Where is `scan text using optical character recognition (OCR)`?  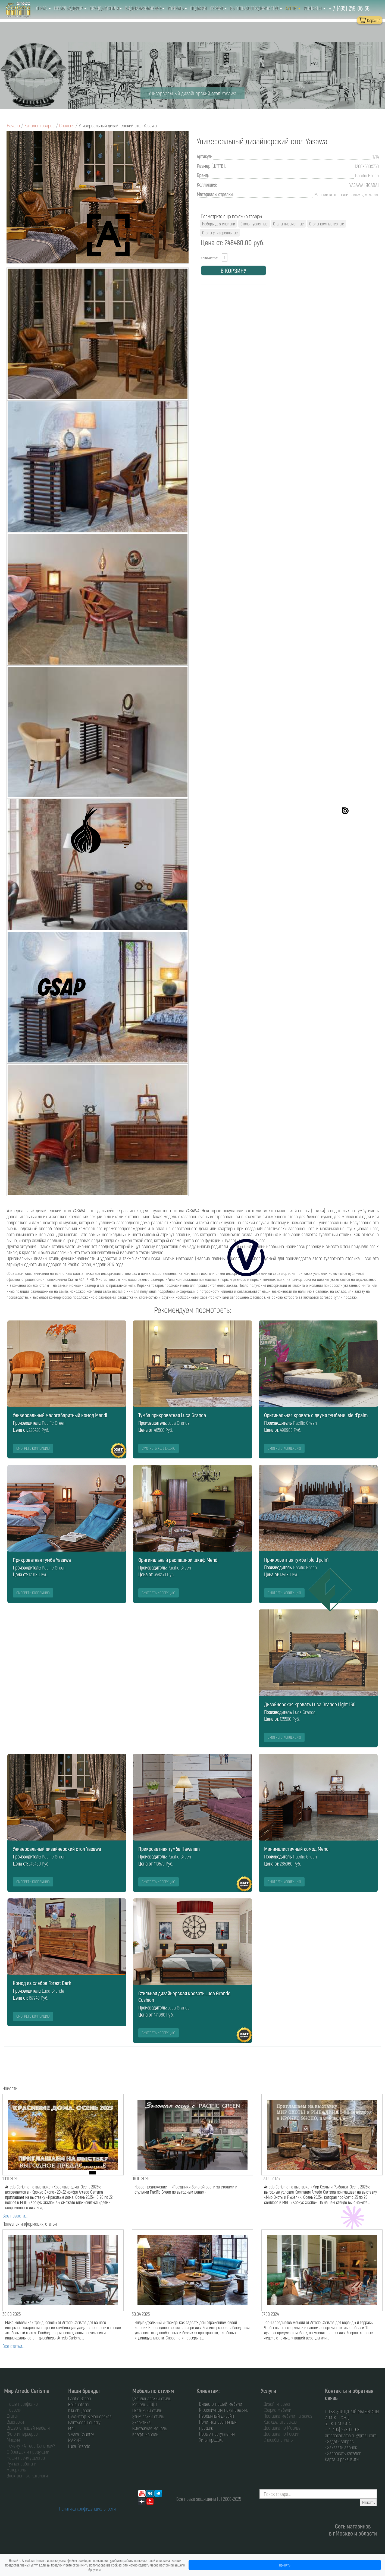
scan text using optical character recognition (OCR) is located at coordinates (108, 235).